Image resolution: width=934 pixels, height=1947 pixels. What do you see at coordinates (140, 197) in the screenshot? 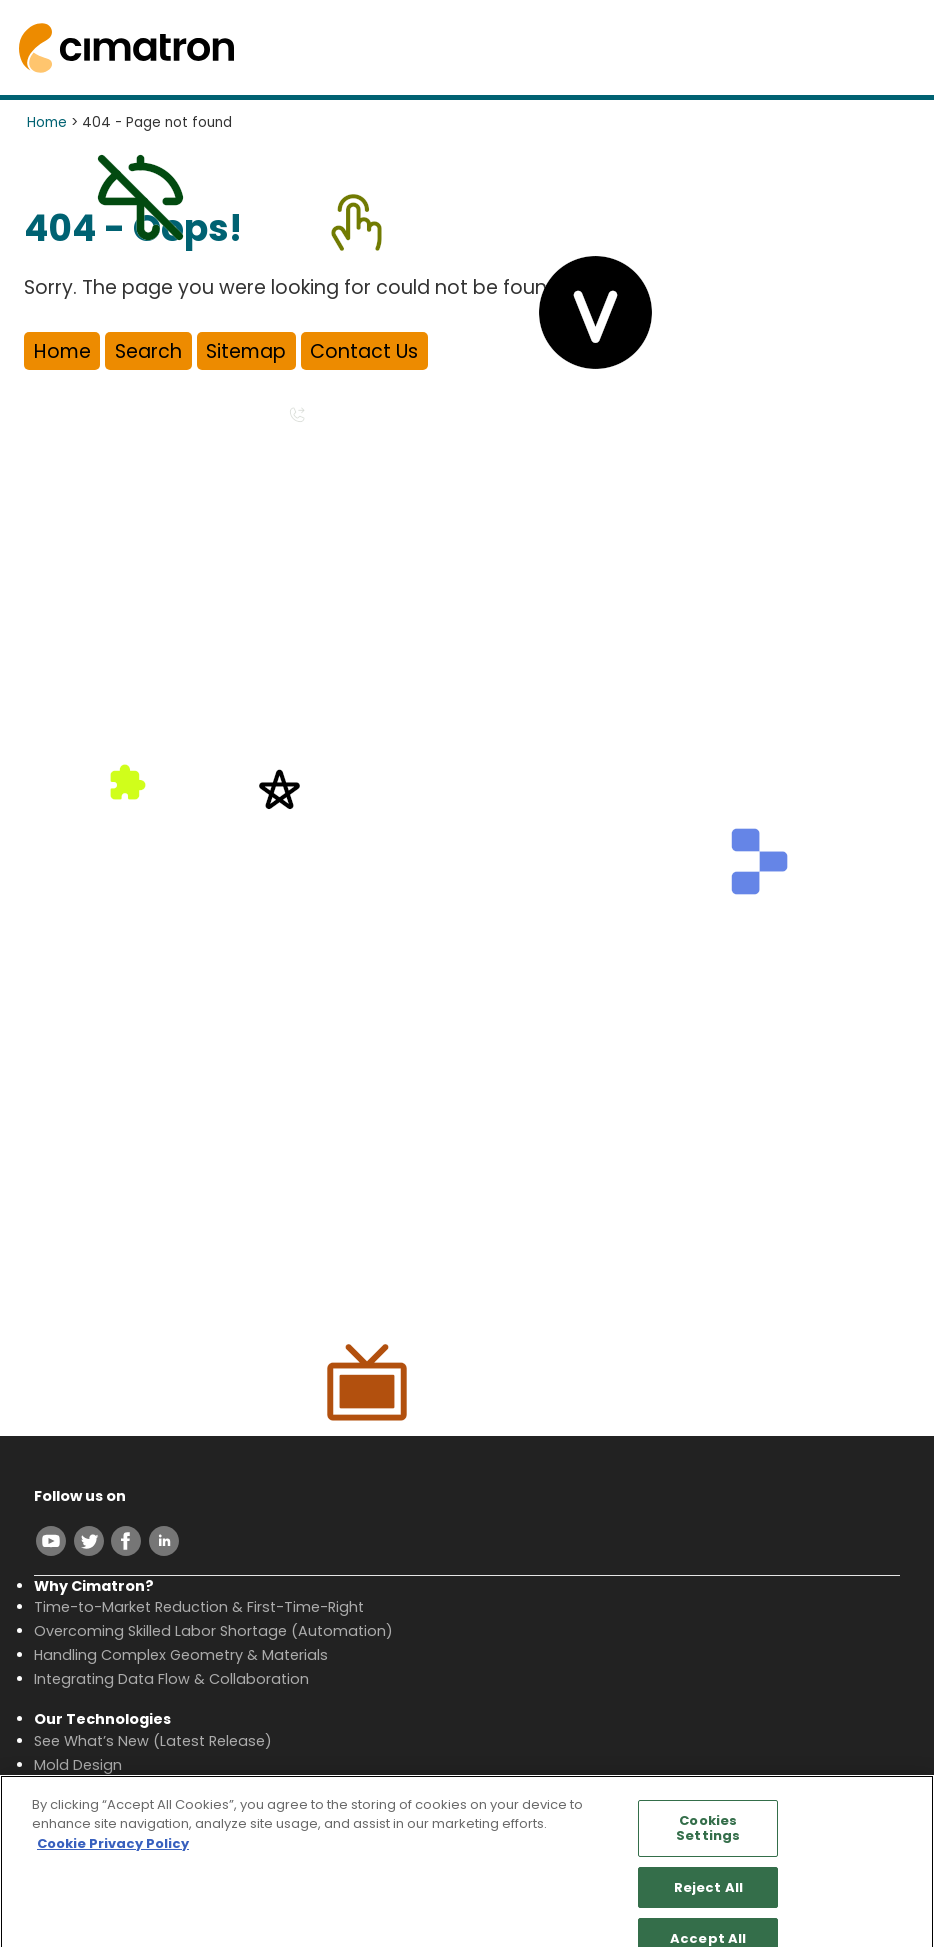
I see `indicates weather protection is disabled` at bounding box center [140, 197].